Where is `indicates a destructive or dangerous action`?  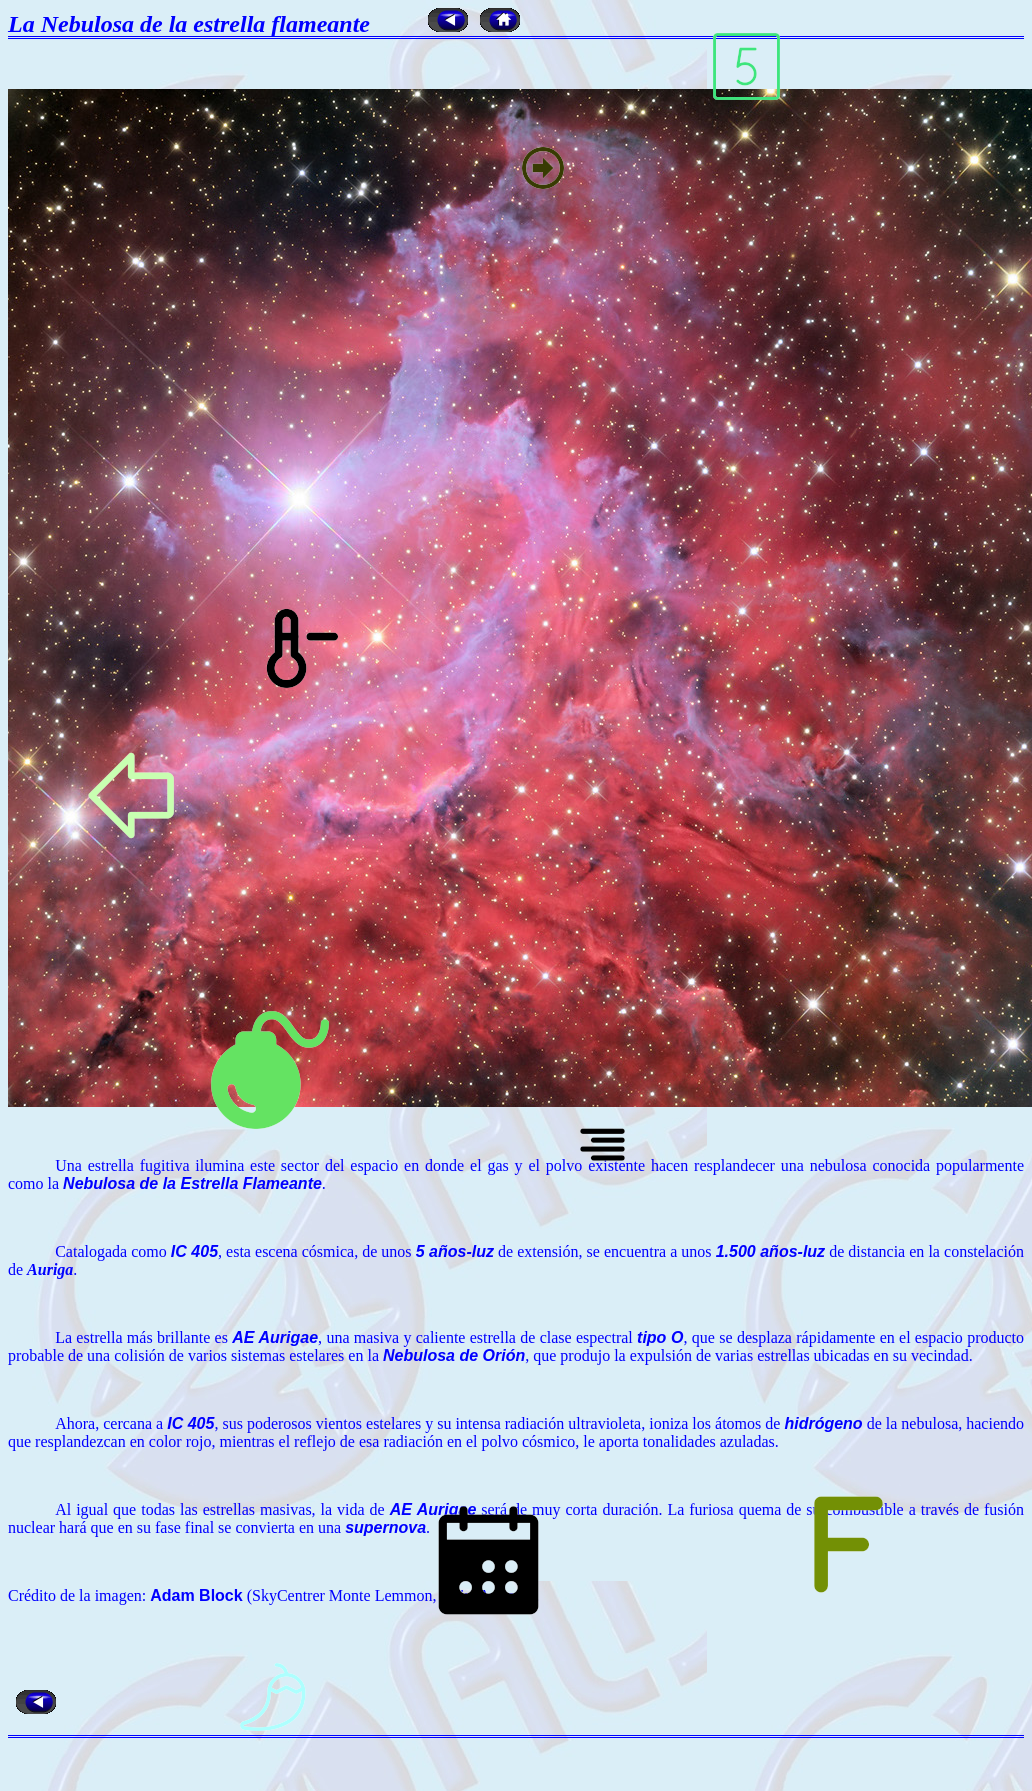
indicates a destructive or dangerous action is located at coordinates (264, 1068).